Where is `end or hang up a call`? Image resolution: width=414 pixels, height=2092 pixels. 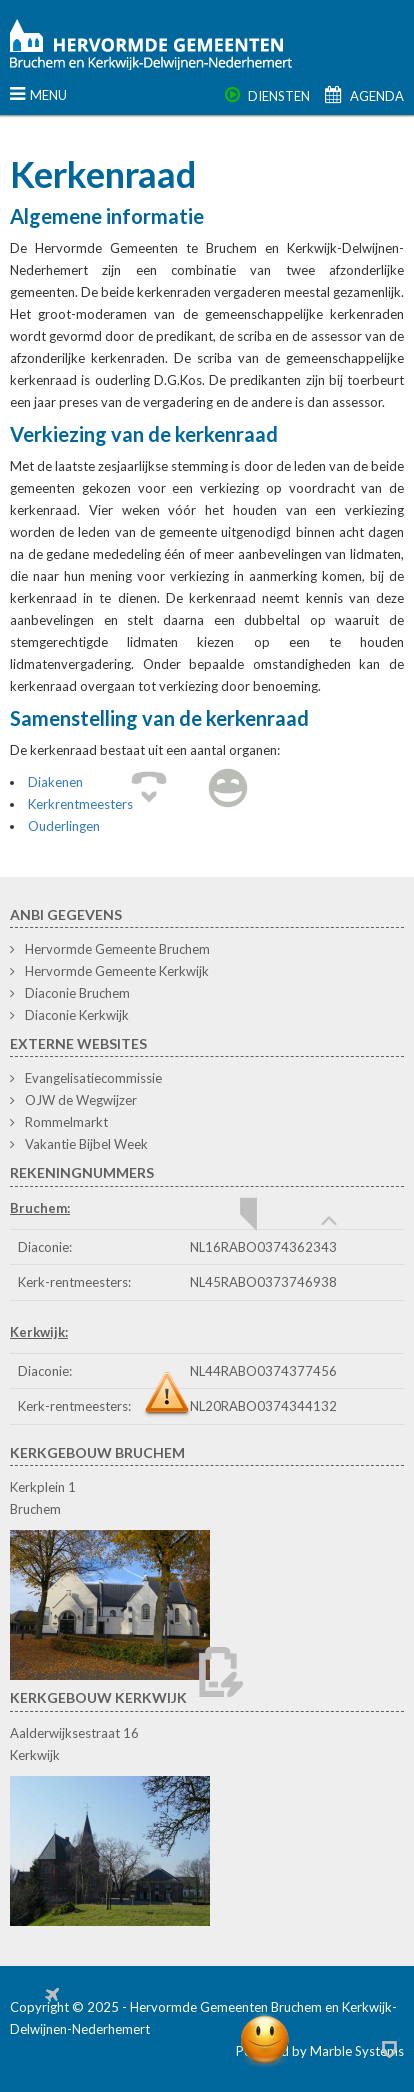
end or hang up a call is located at coordinates (149, 784).